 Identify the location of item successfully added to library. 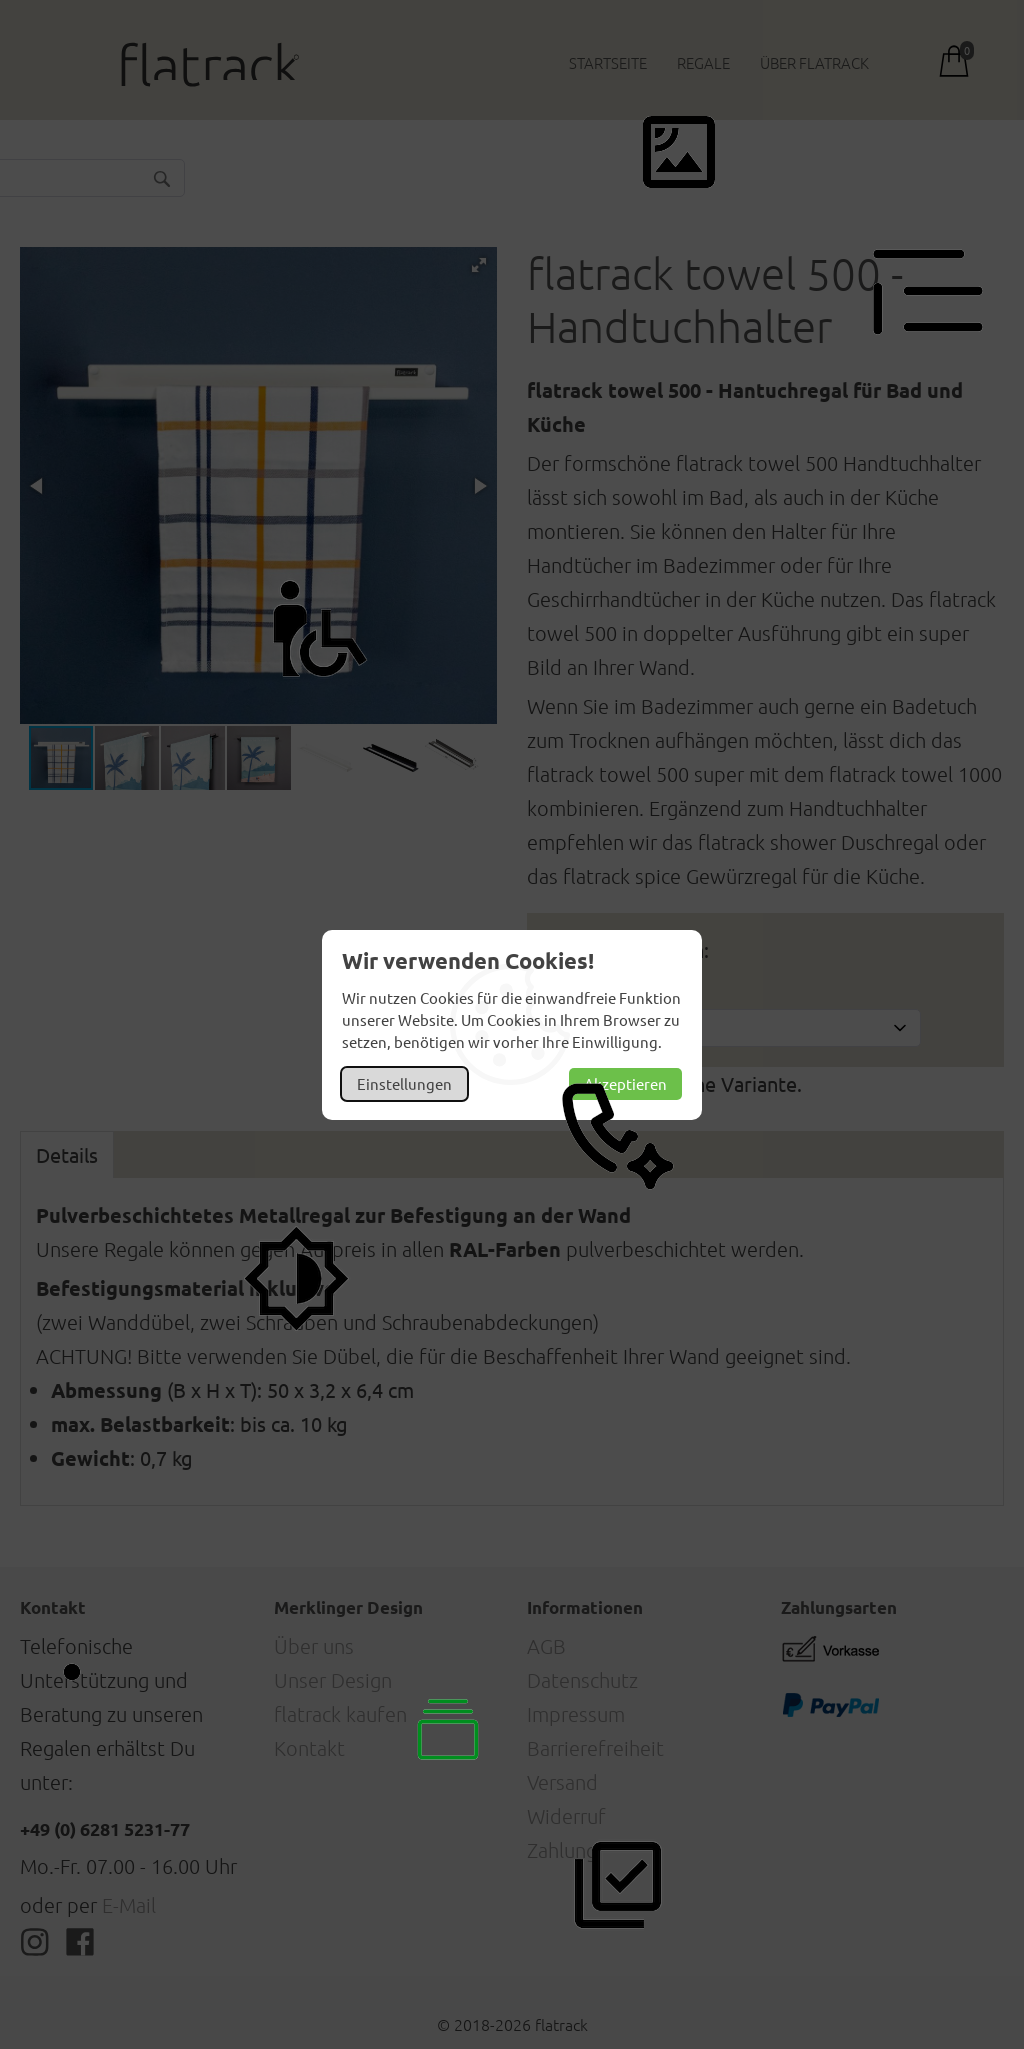
(618, 1885).